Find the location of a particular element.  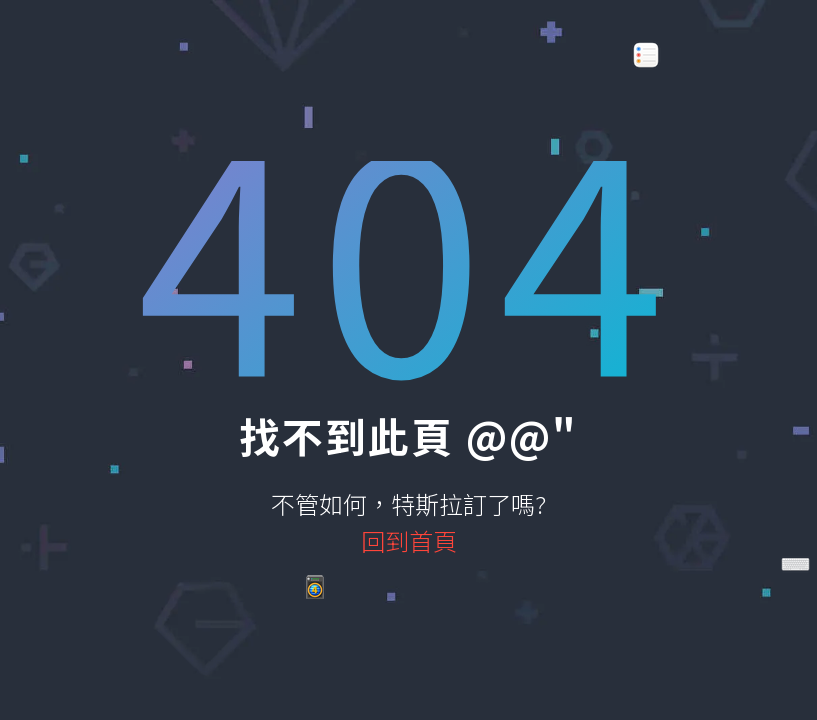

access RAID 4 storage configuration is located at coordinates (315, 587).